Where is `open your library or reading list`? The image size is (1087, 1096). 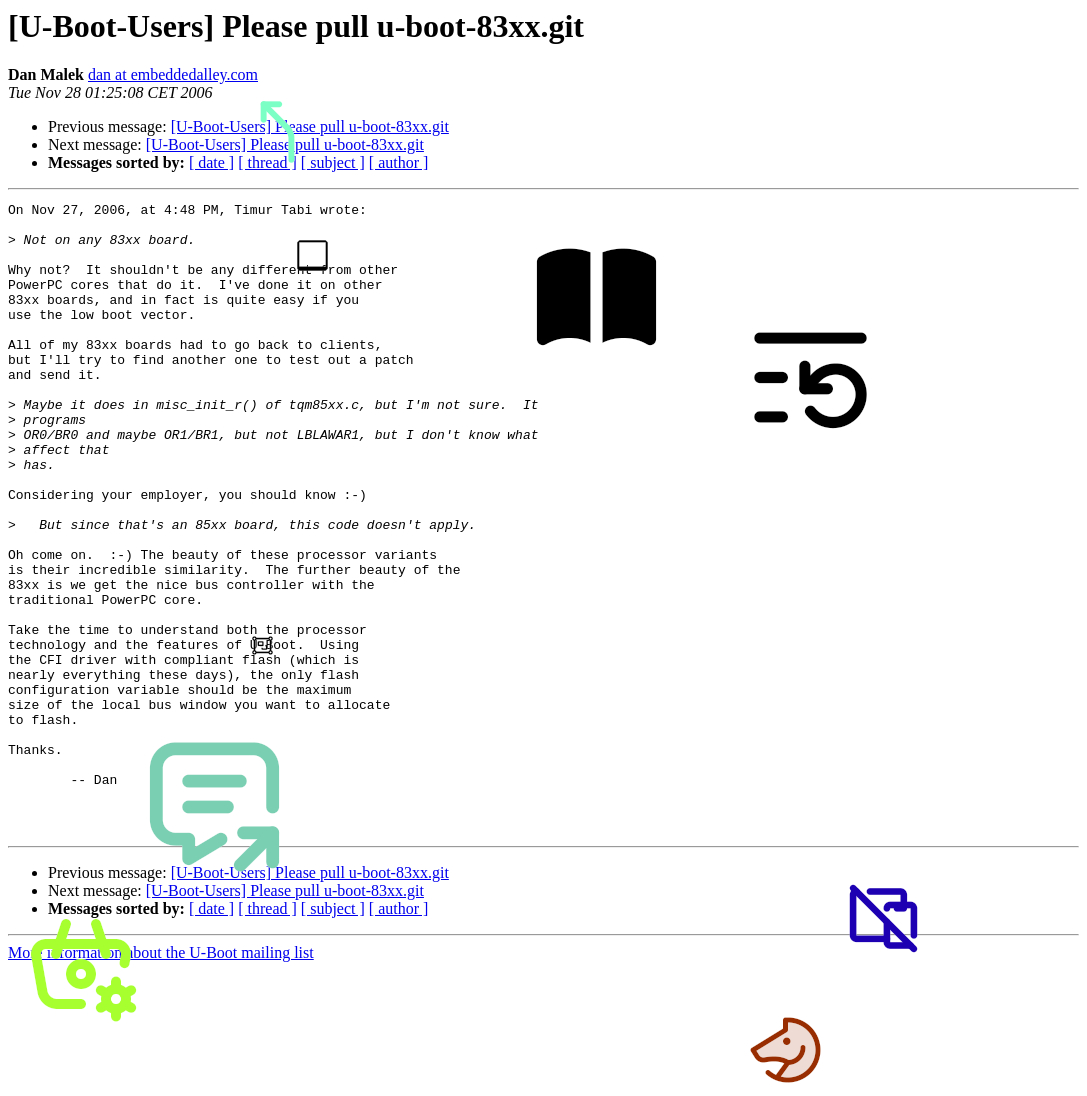 open your library or reading list is located at coordinates (596, 297).